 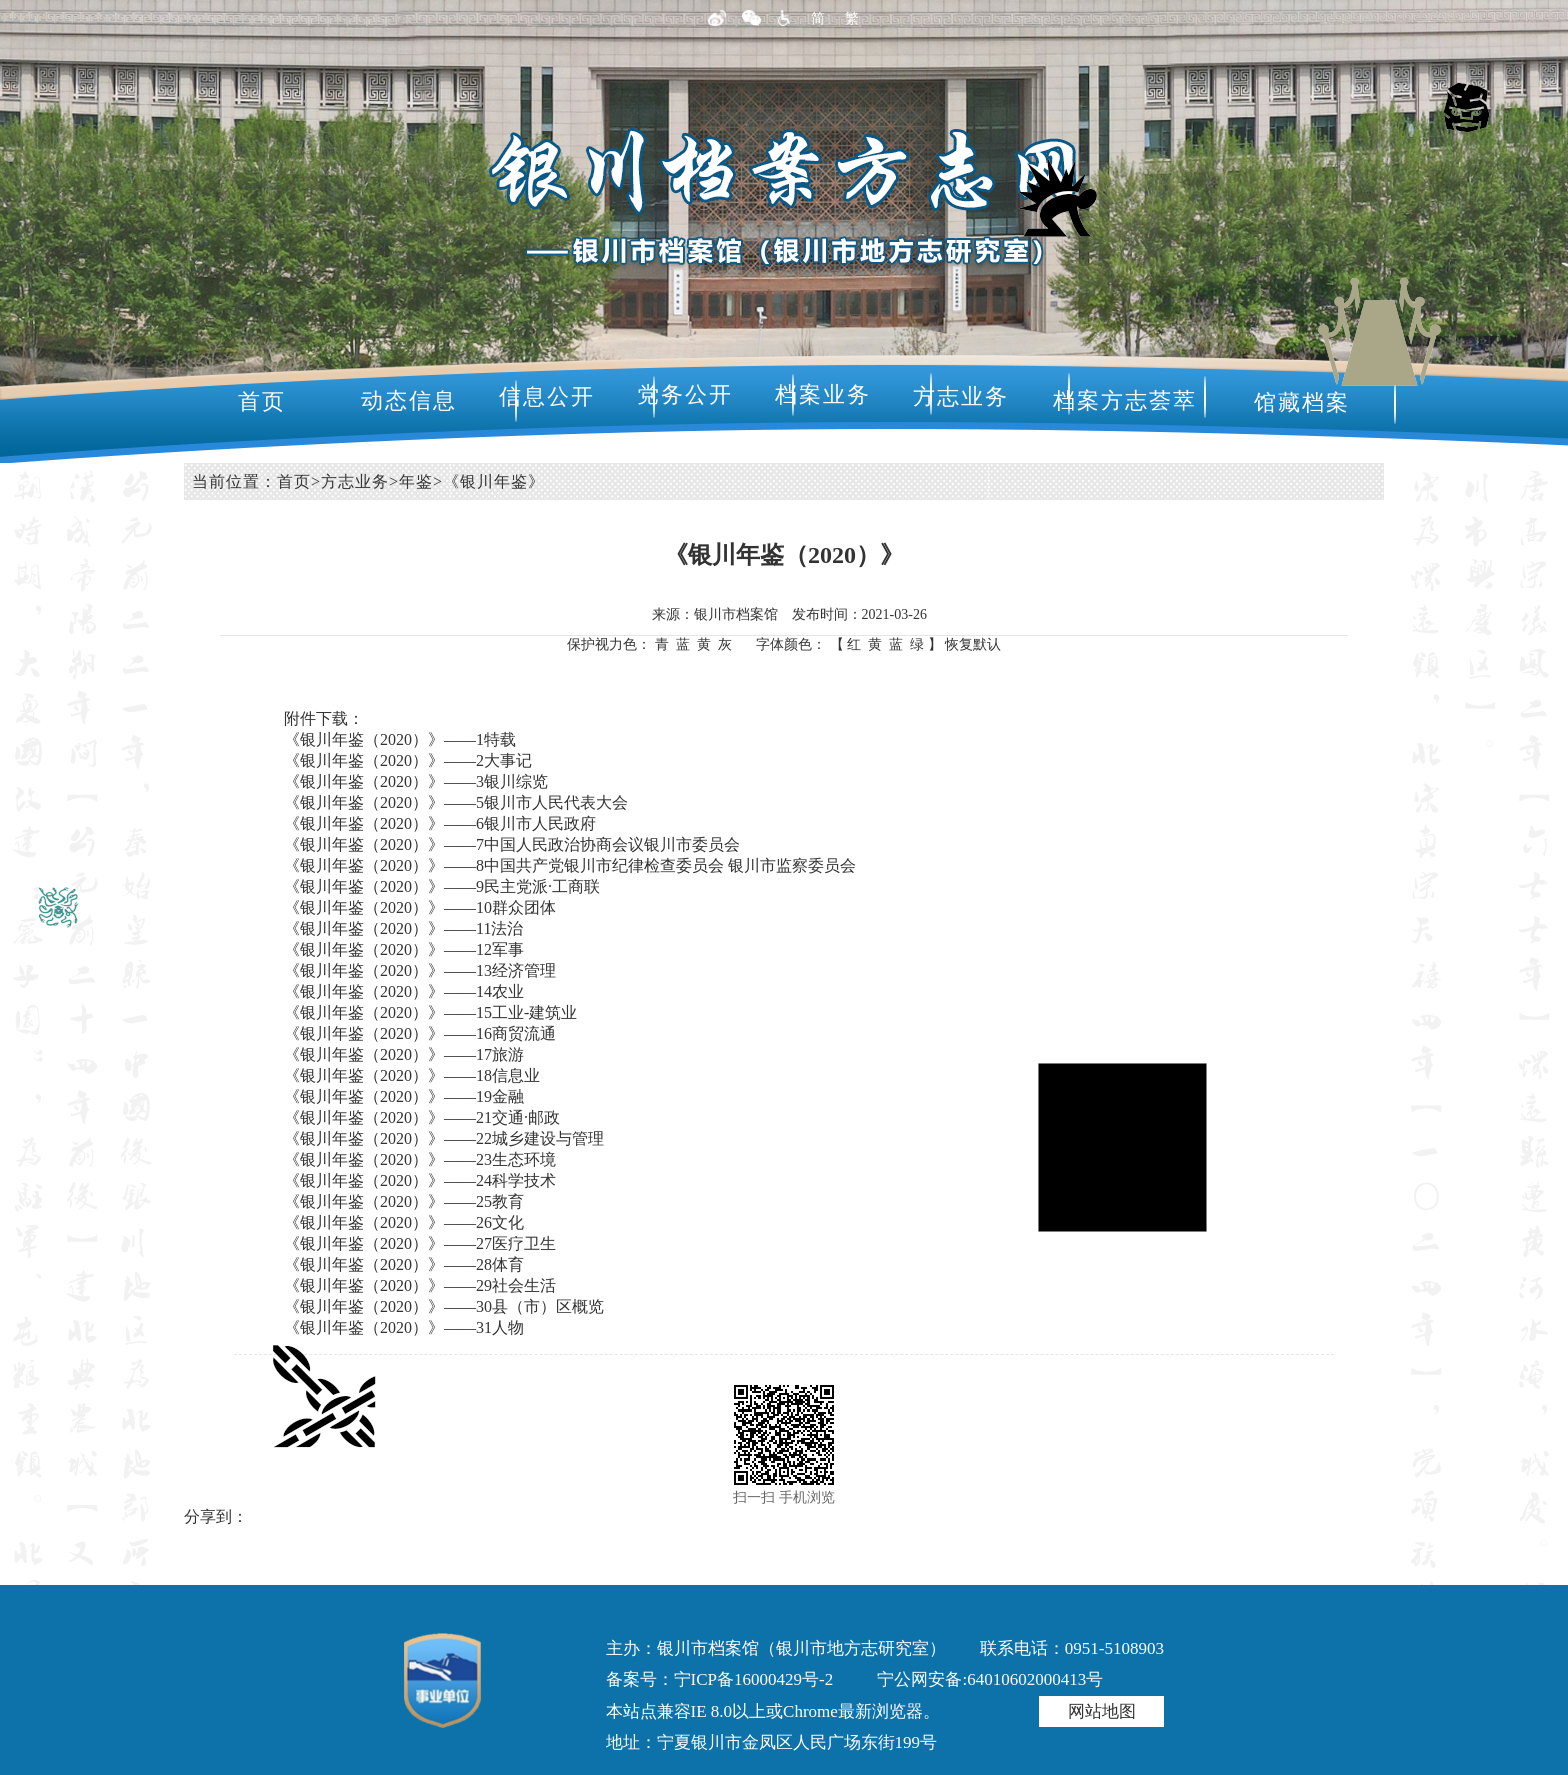 I want to click on select medusa character or monster type, so click(x=58, y=907).